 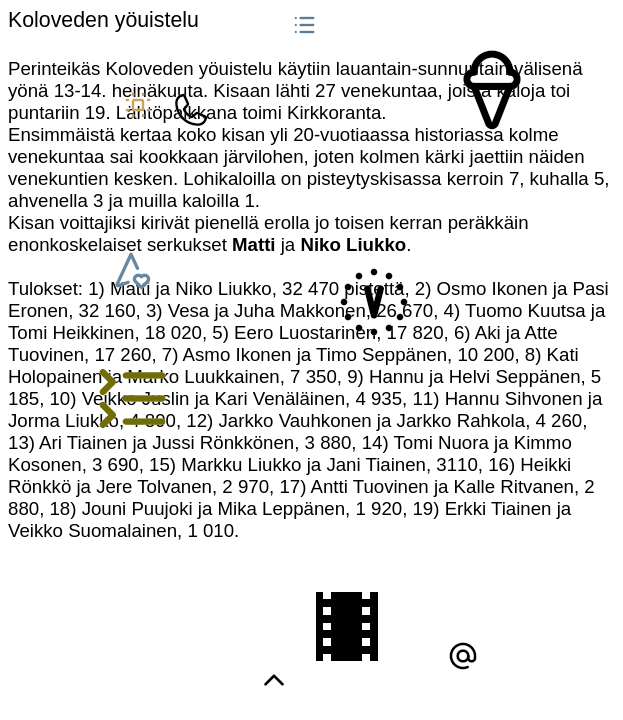 What do you see at coordinates (190, 110) in the screenshot?
I see `make a phone call` at bounding box center [190, 110].